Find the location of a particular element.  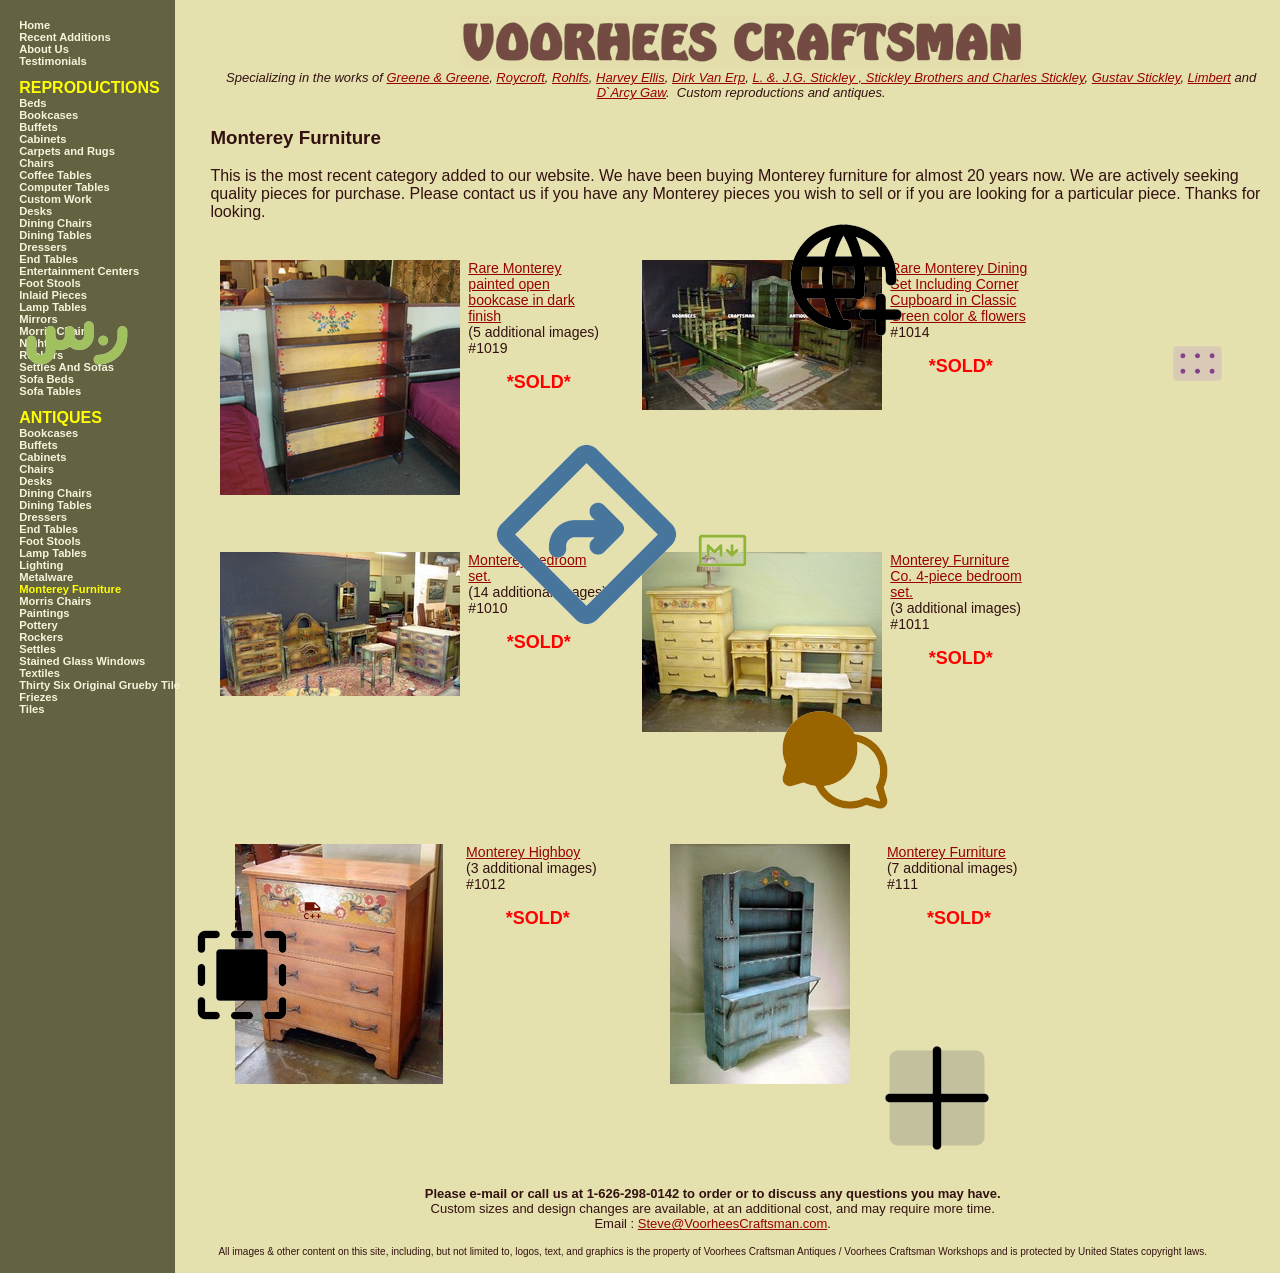

select all items in the current view is located at coordinates (242, 975).